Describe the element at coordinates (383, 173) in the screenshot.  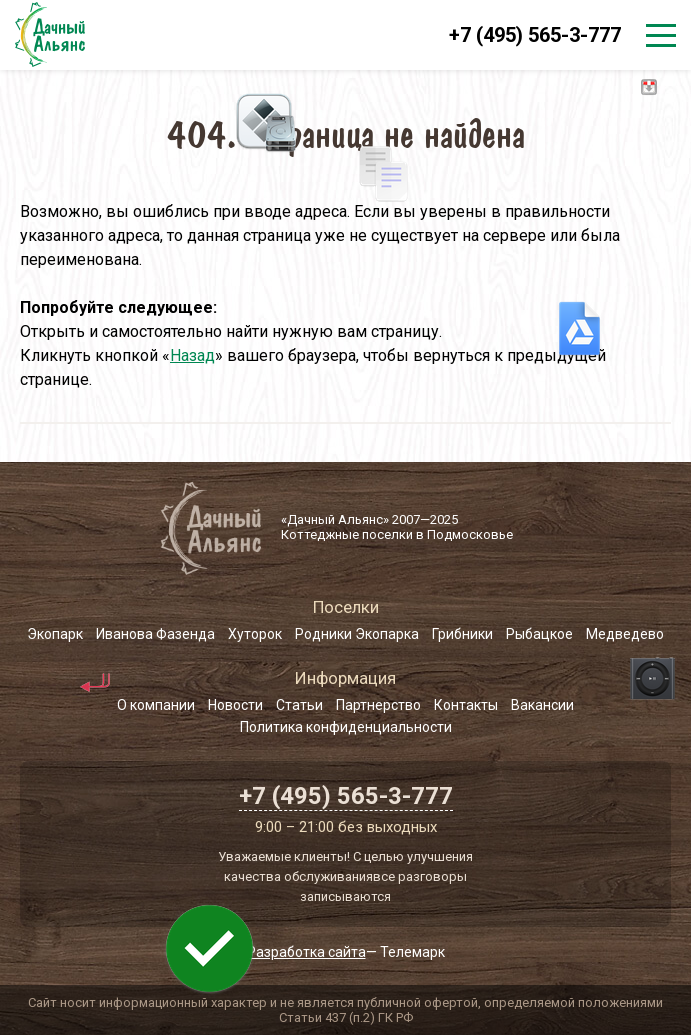
I see `copy selected content to clipboard` at that location.